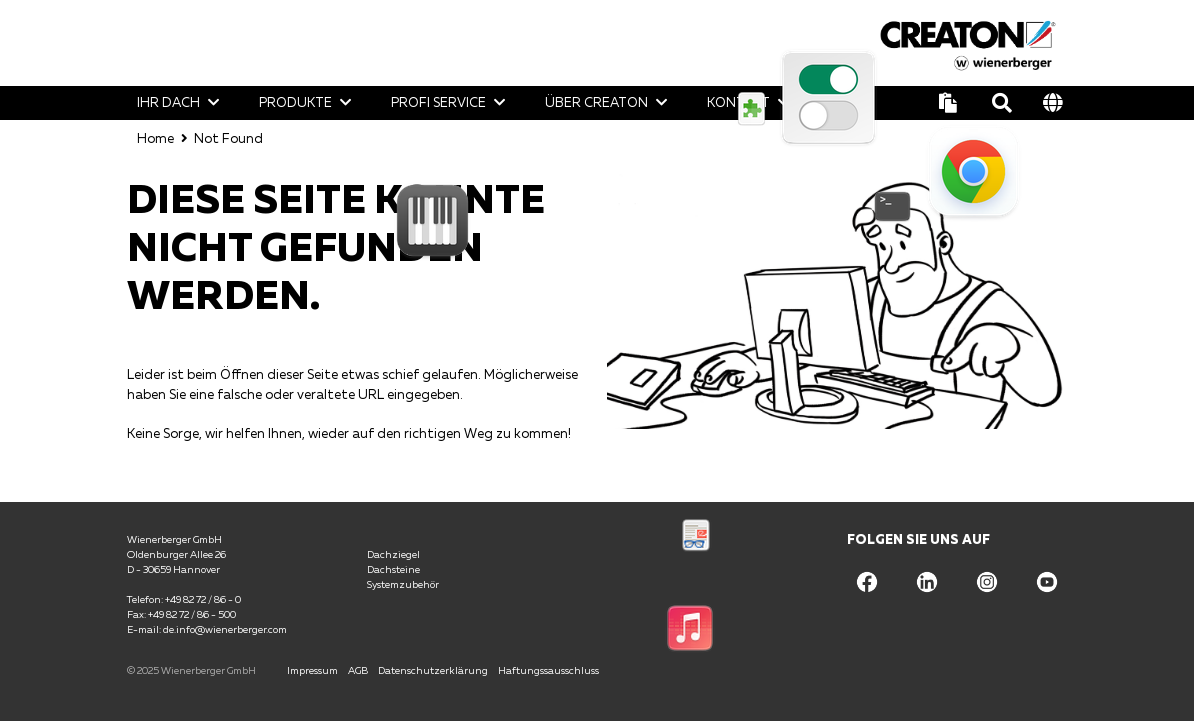  Describe the element at coordinates (696, 535) in the screenshot. I see `open evince document viewer` at that location.